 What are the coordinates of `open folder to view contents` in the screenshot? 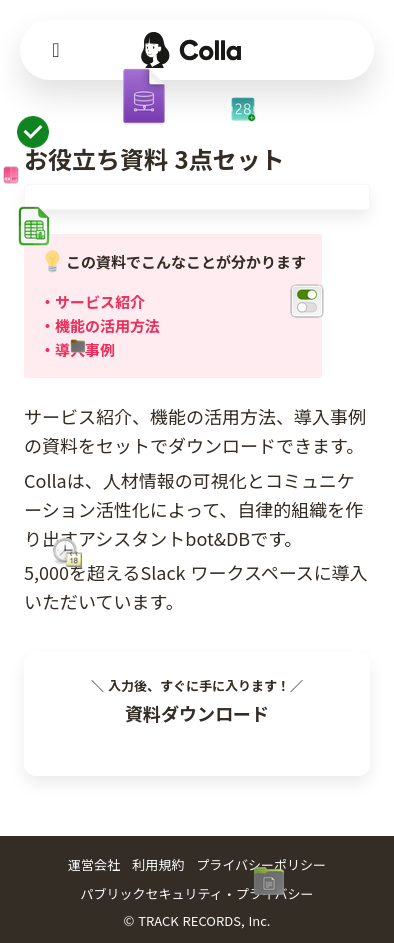 It's located at (78, 346).